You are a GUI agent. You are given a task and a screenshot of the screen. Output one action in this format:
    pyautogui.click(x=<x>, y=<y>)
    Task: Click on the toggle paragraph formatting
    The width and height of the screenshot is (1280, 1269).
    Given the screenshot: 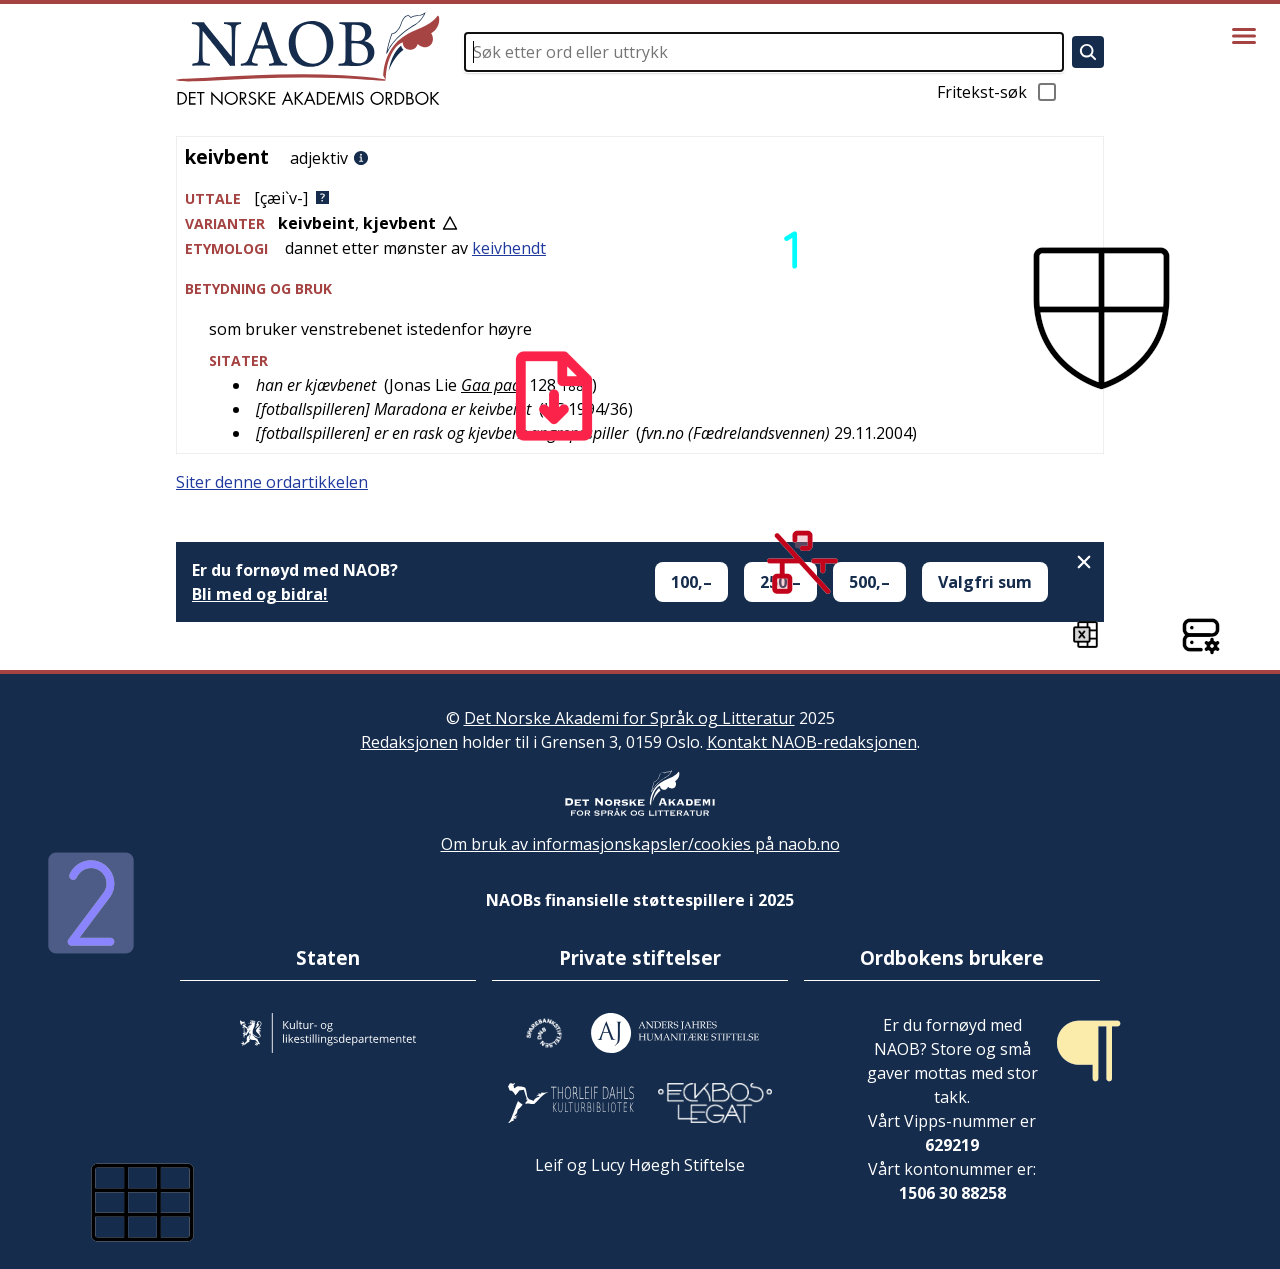 What is the action you would take?
    pyautogui.click(x=1090, y=1051)
    